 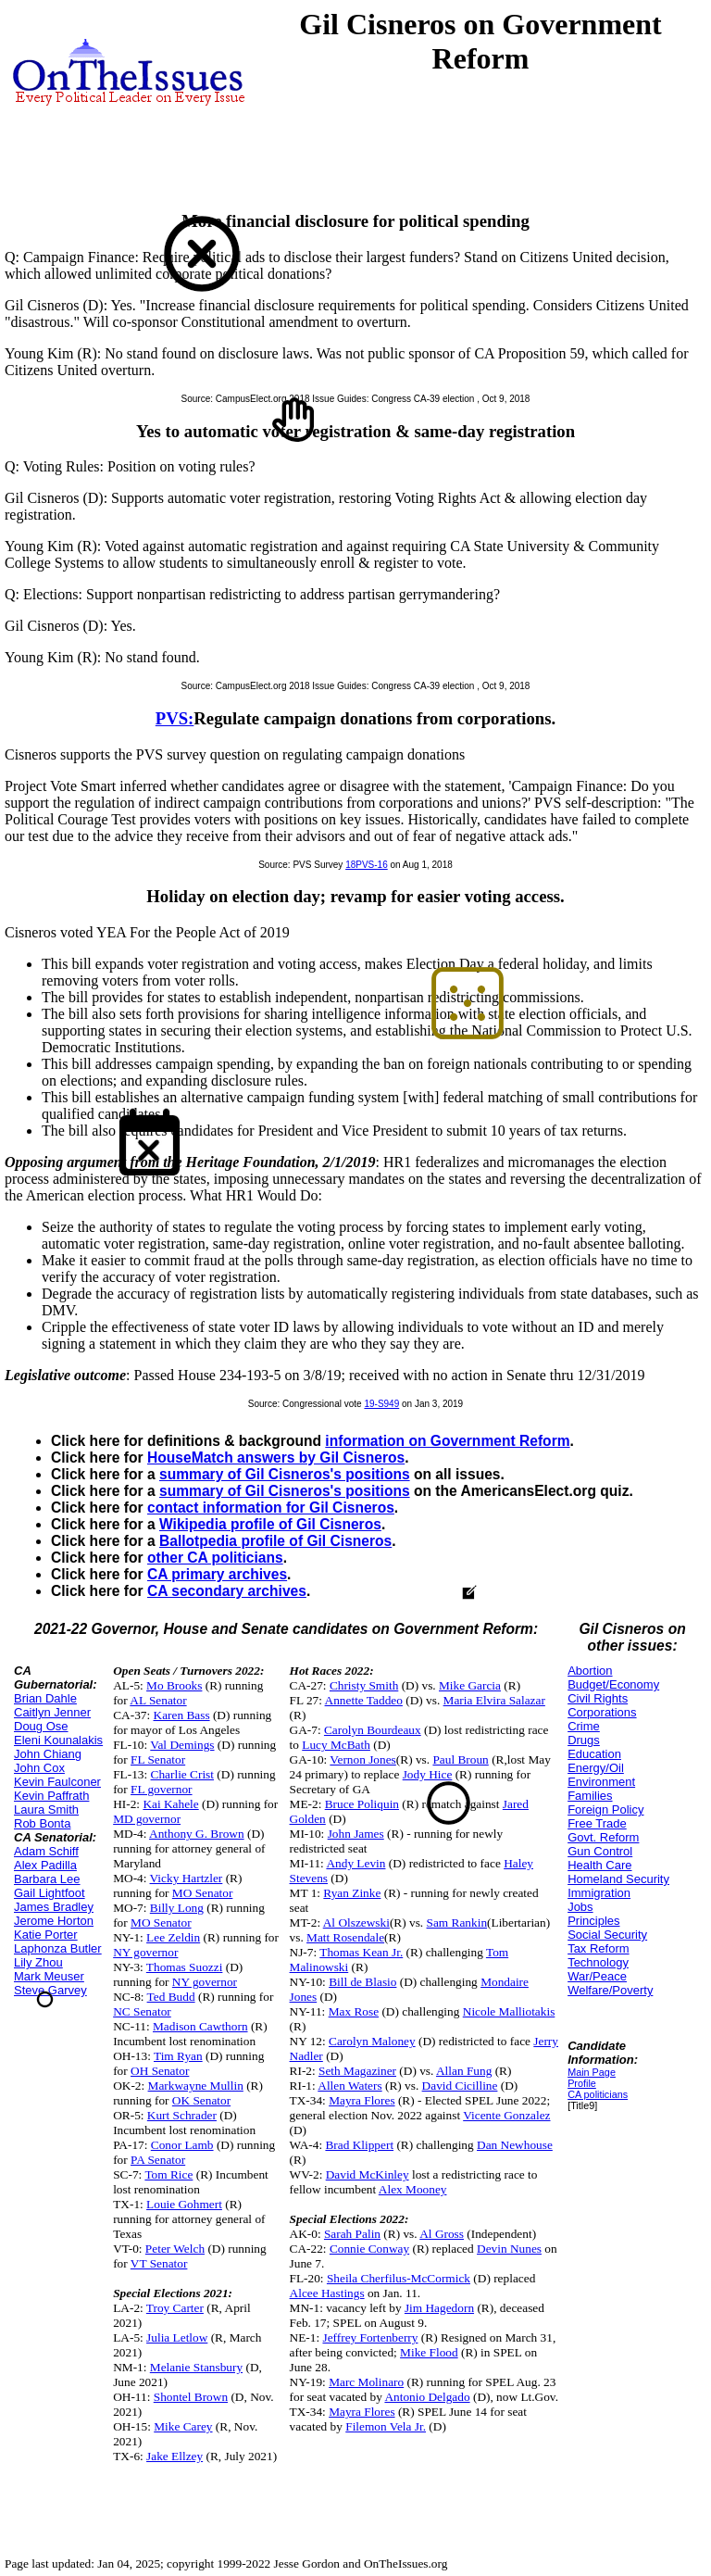 I want to click on create or compose new content, so click(x=469, y=1592).